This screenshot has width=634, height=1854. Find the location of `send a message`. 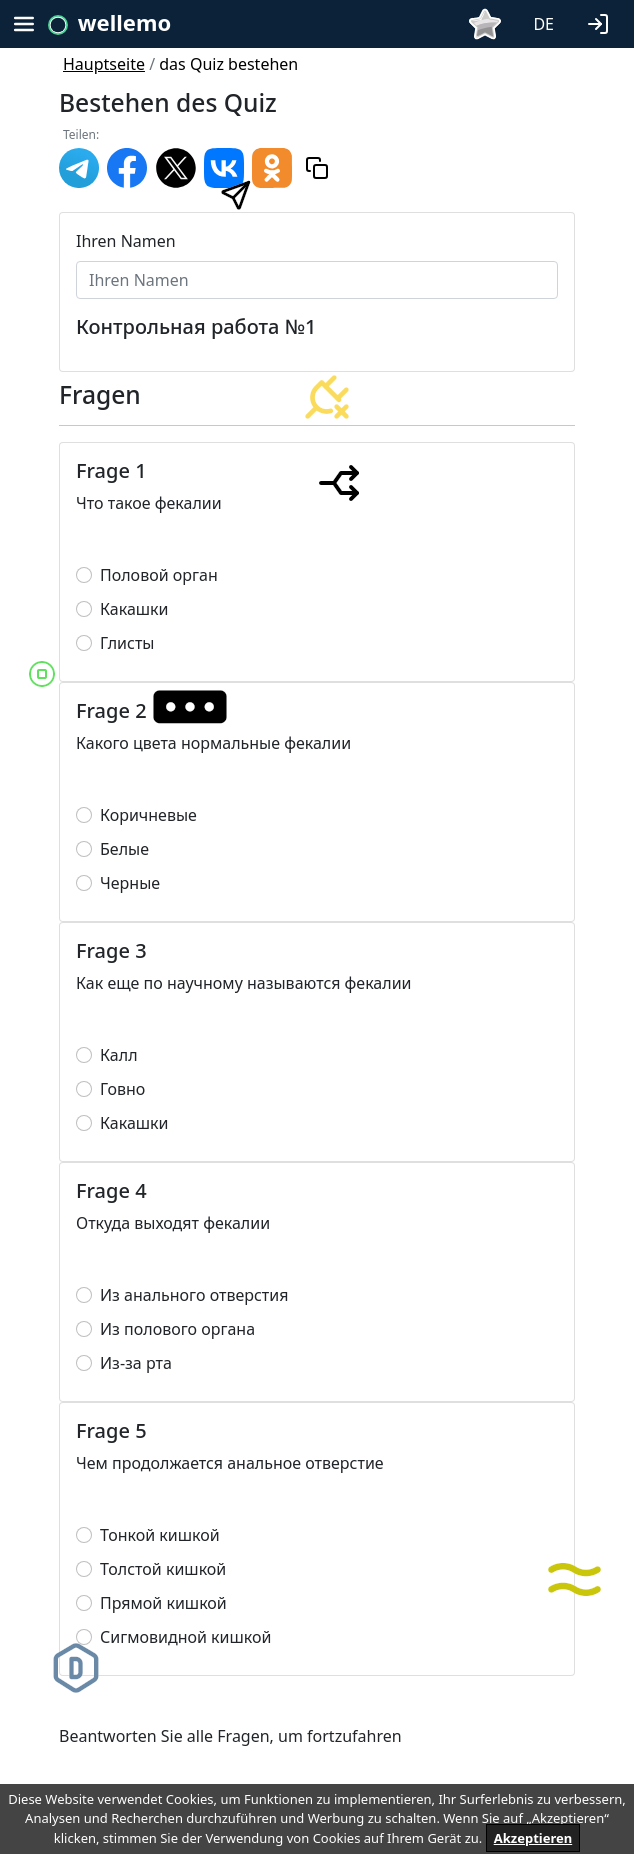

send a message is located at coordinates (236, 195).